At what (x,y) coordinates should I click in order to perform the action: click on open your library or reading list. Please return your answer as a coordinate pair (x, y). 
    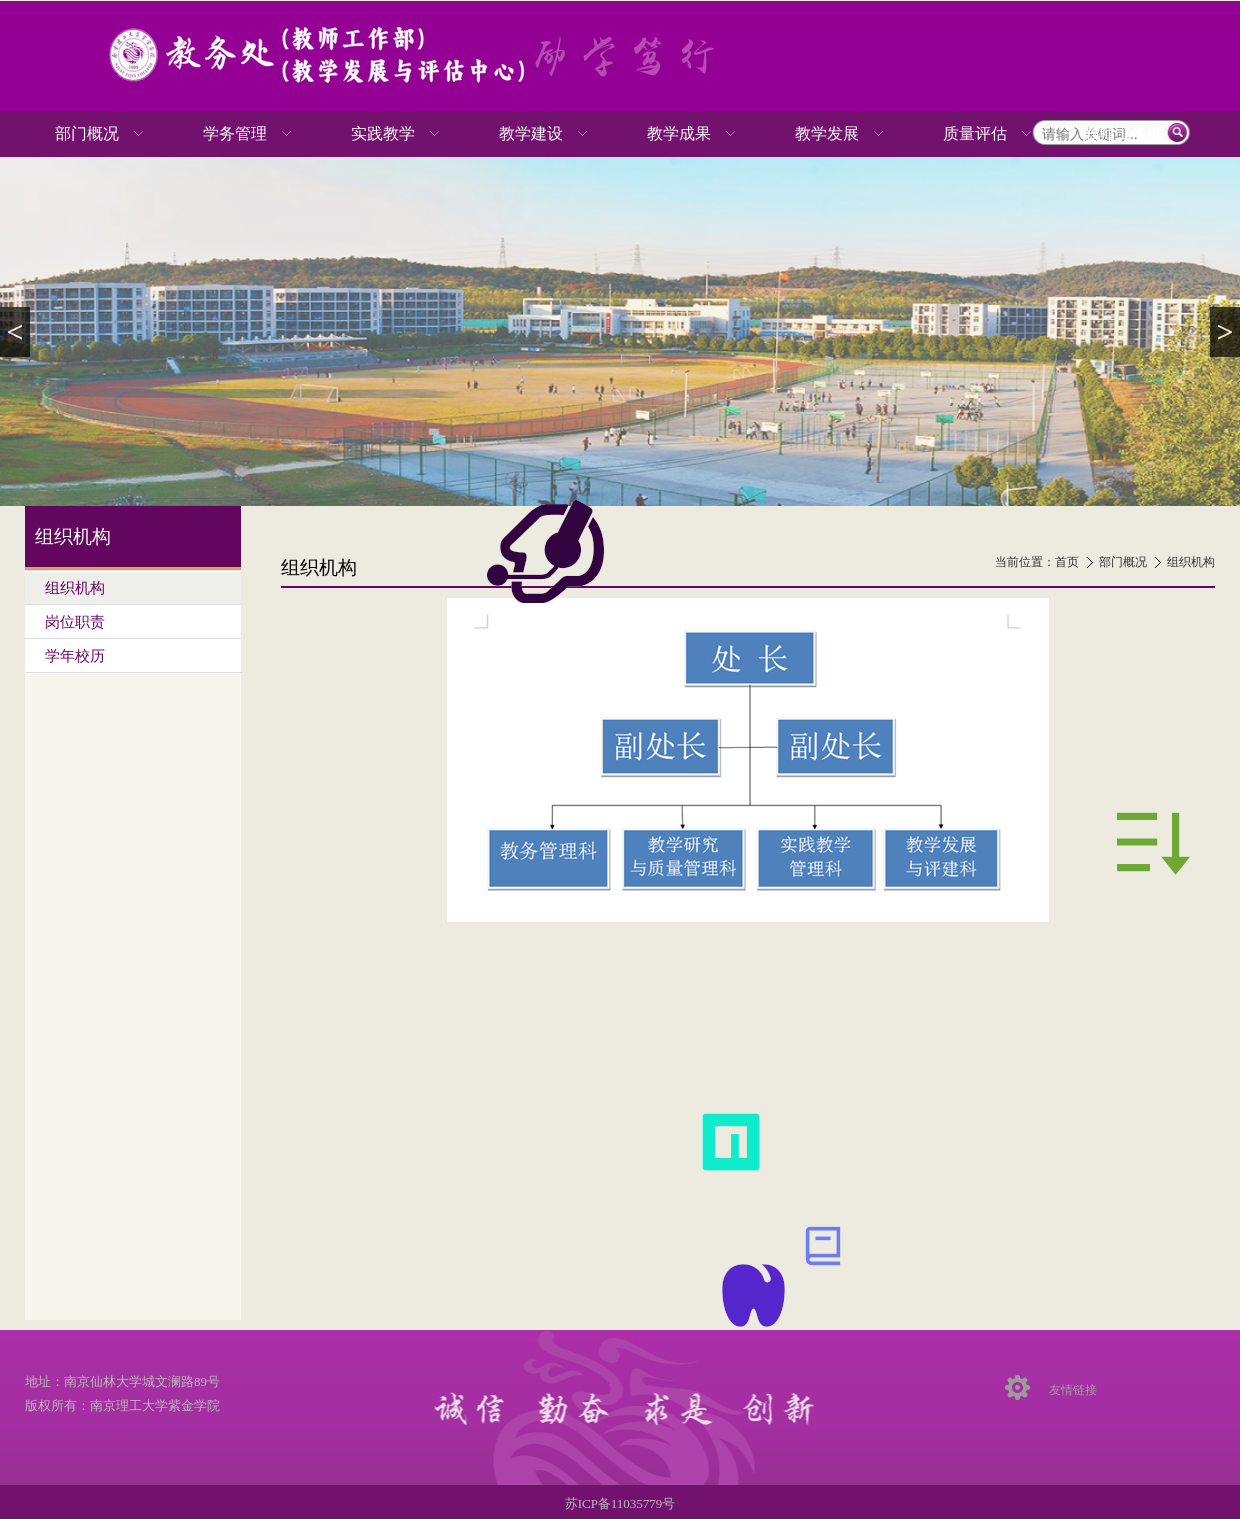
    Looking at the image, I should click on (823, 1246).